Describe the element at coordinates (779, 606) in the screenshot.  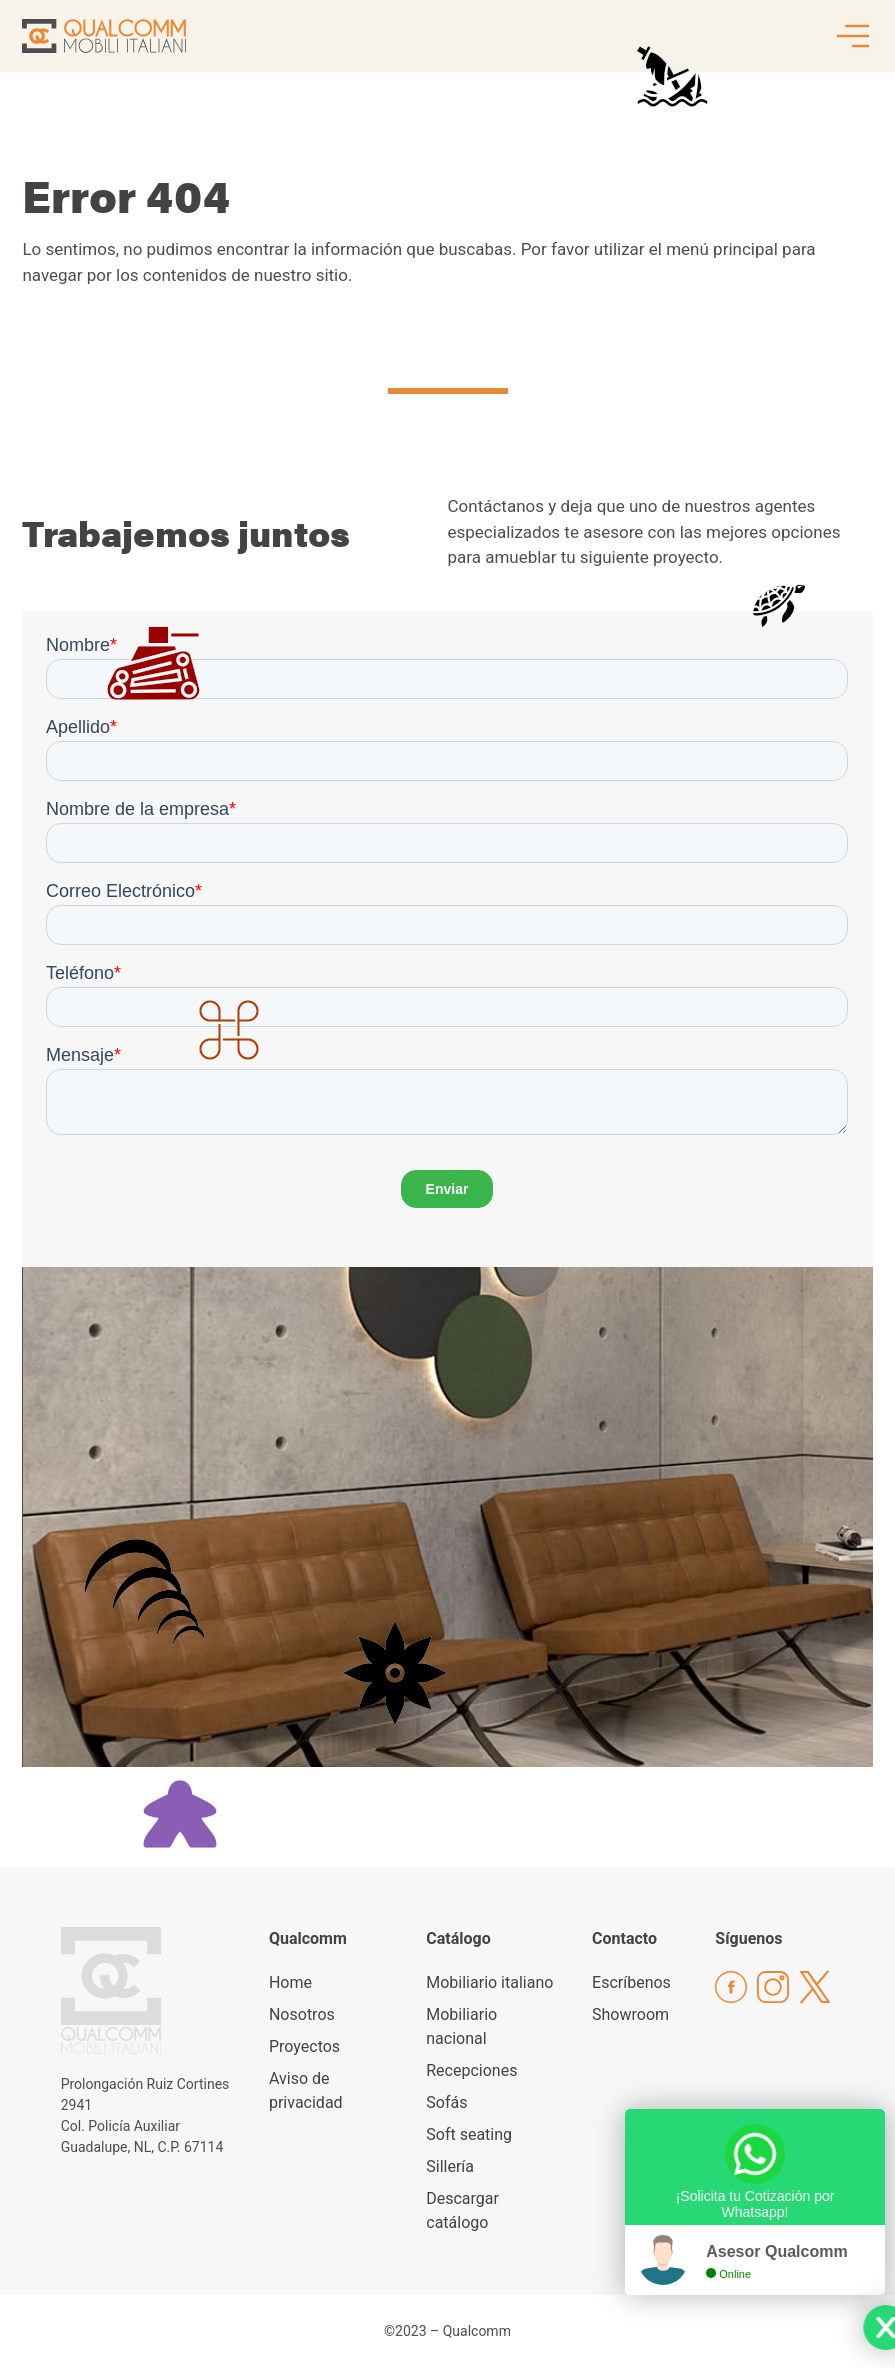
I see `indicates marine wildlife or ocean conservation content` at that location.